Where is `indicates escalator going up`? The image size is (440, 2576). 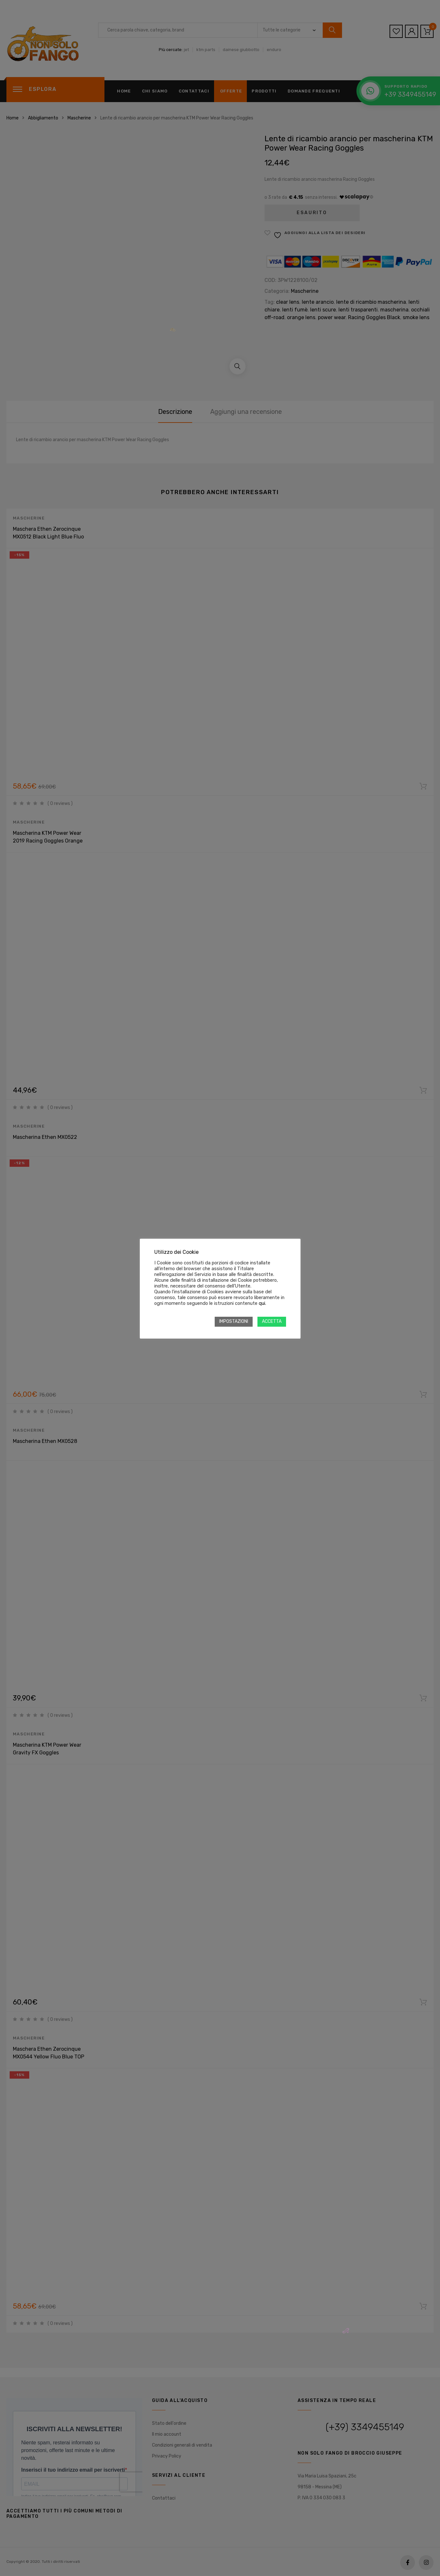
indicates escalator going up is located at coordinates (346, 2331).